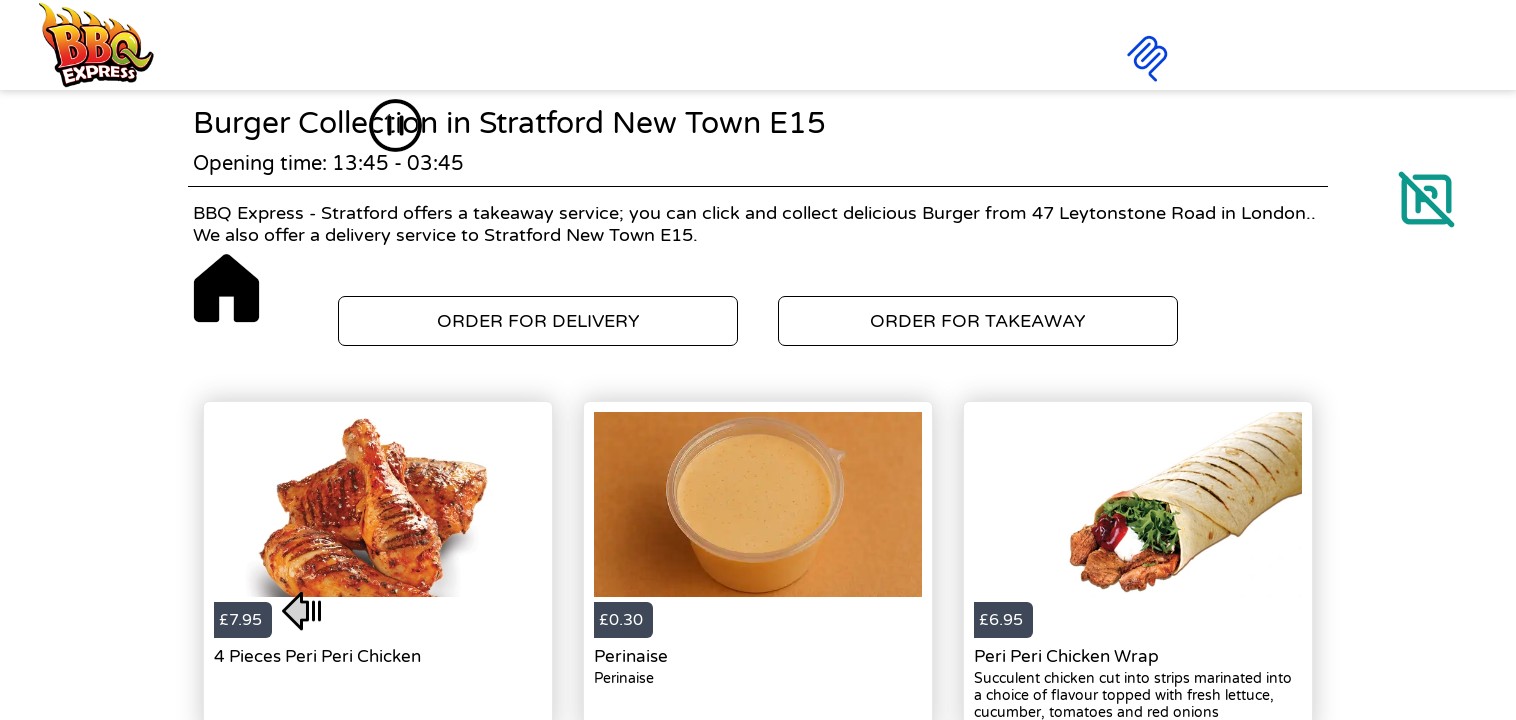  What do you see at coordinates (303, 611) in the screenshot?
I see `go back or return to previous screen` at bounding box center [303, 611].